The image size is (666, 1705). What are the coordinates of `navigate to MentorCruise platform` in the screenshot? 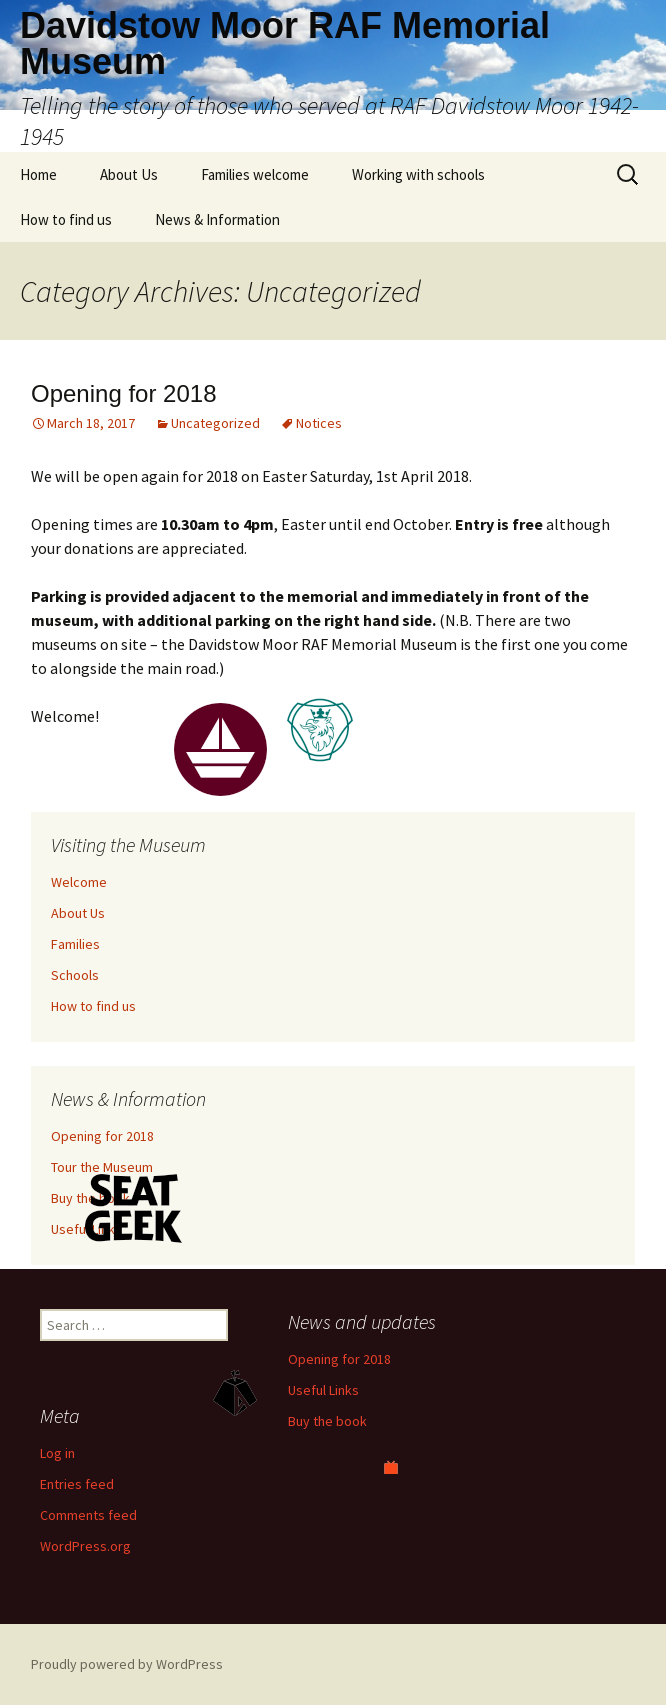 It's located at (220, 749).